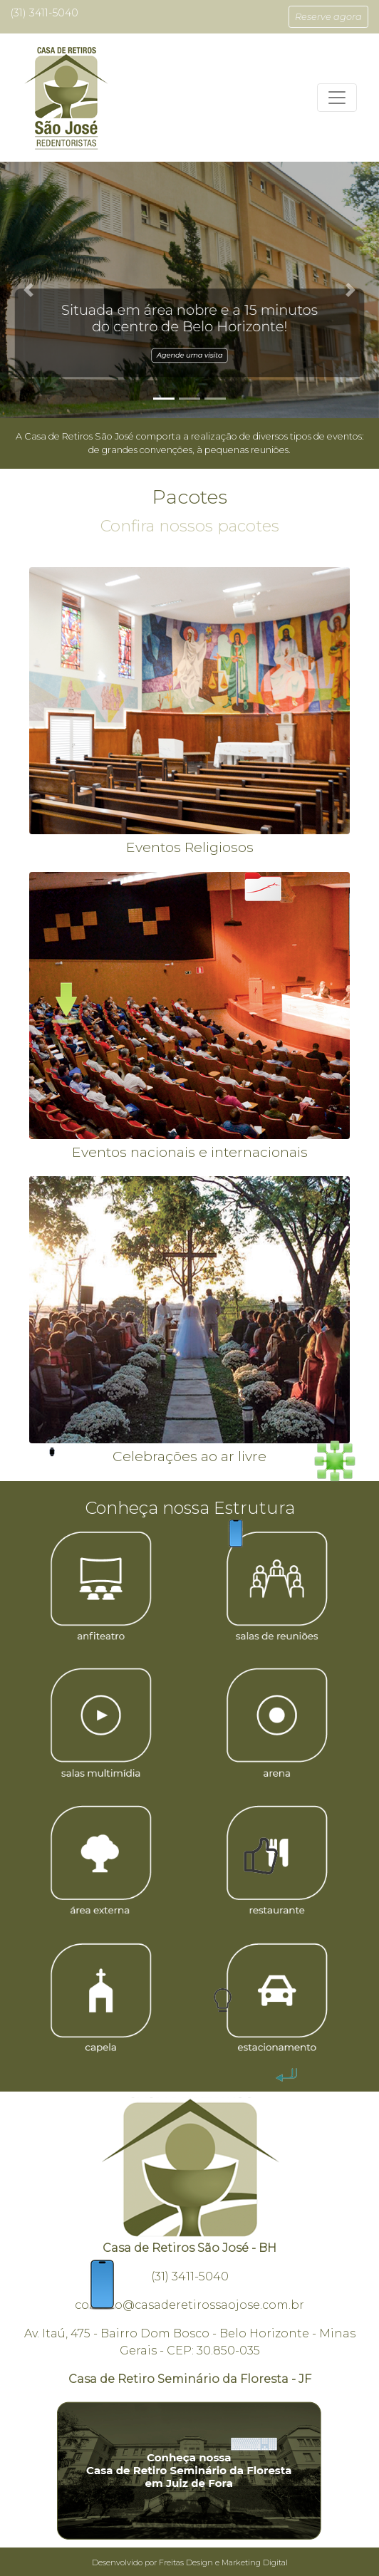 This screenshot has width=379, height=2576. What do you see at coordinates (52, 1452) in the screenshot?
I see `apple watch series 8 device icon` at bounding box center [52, 1452].